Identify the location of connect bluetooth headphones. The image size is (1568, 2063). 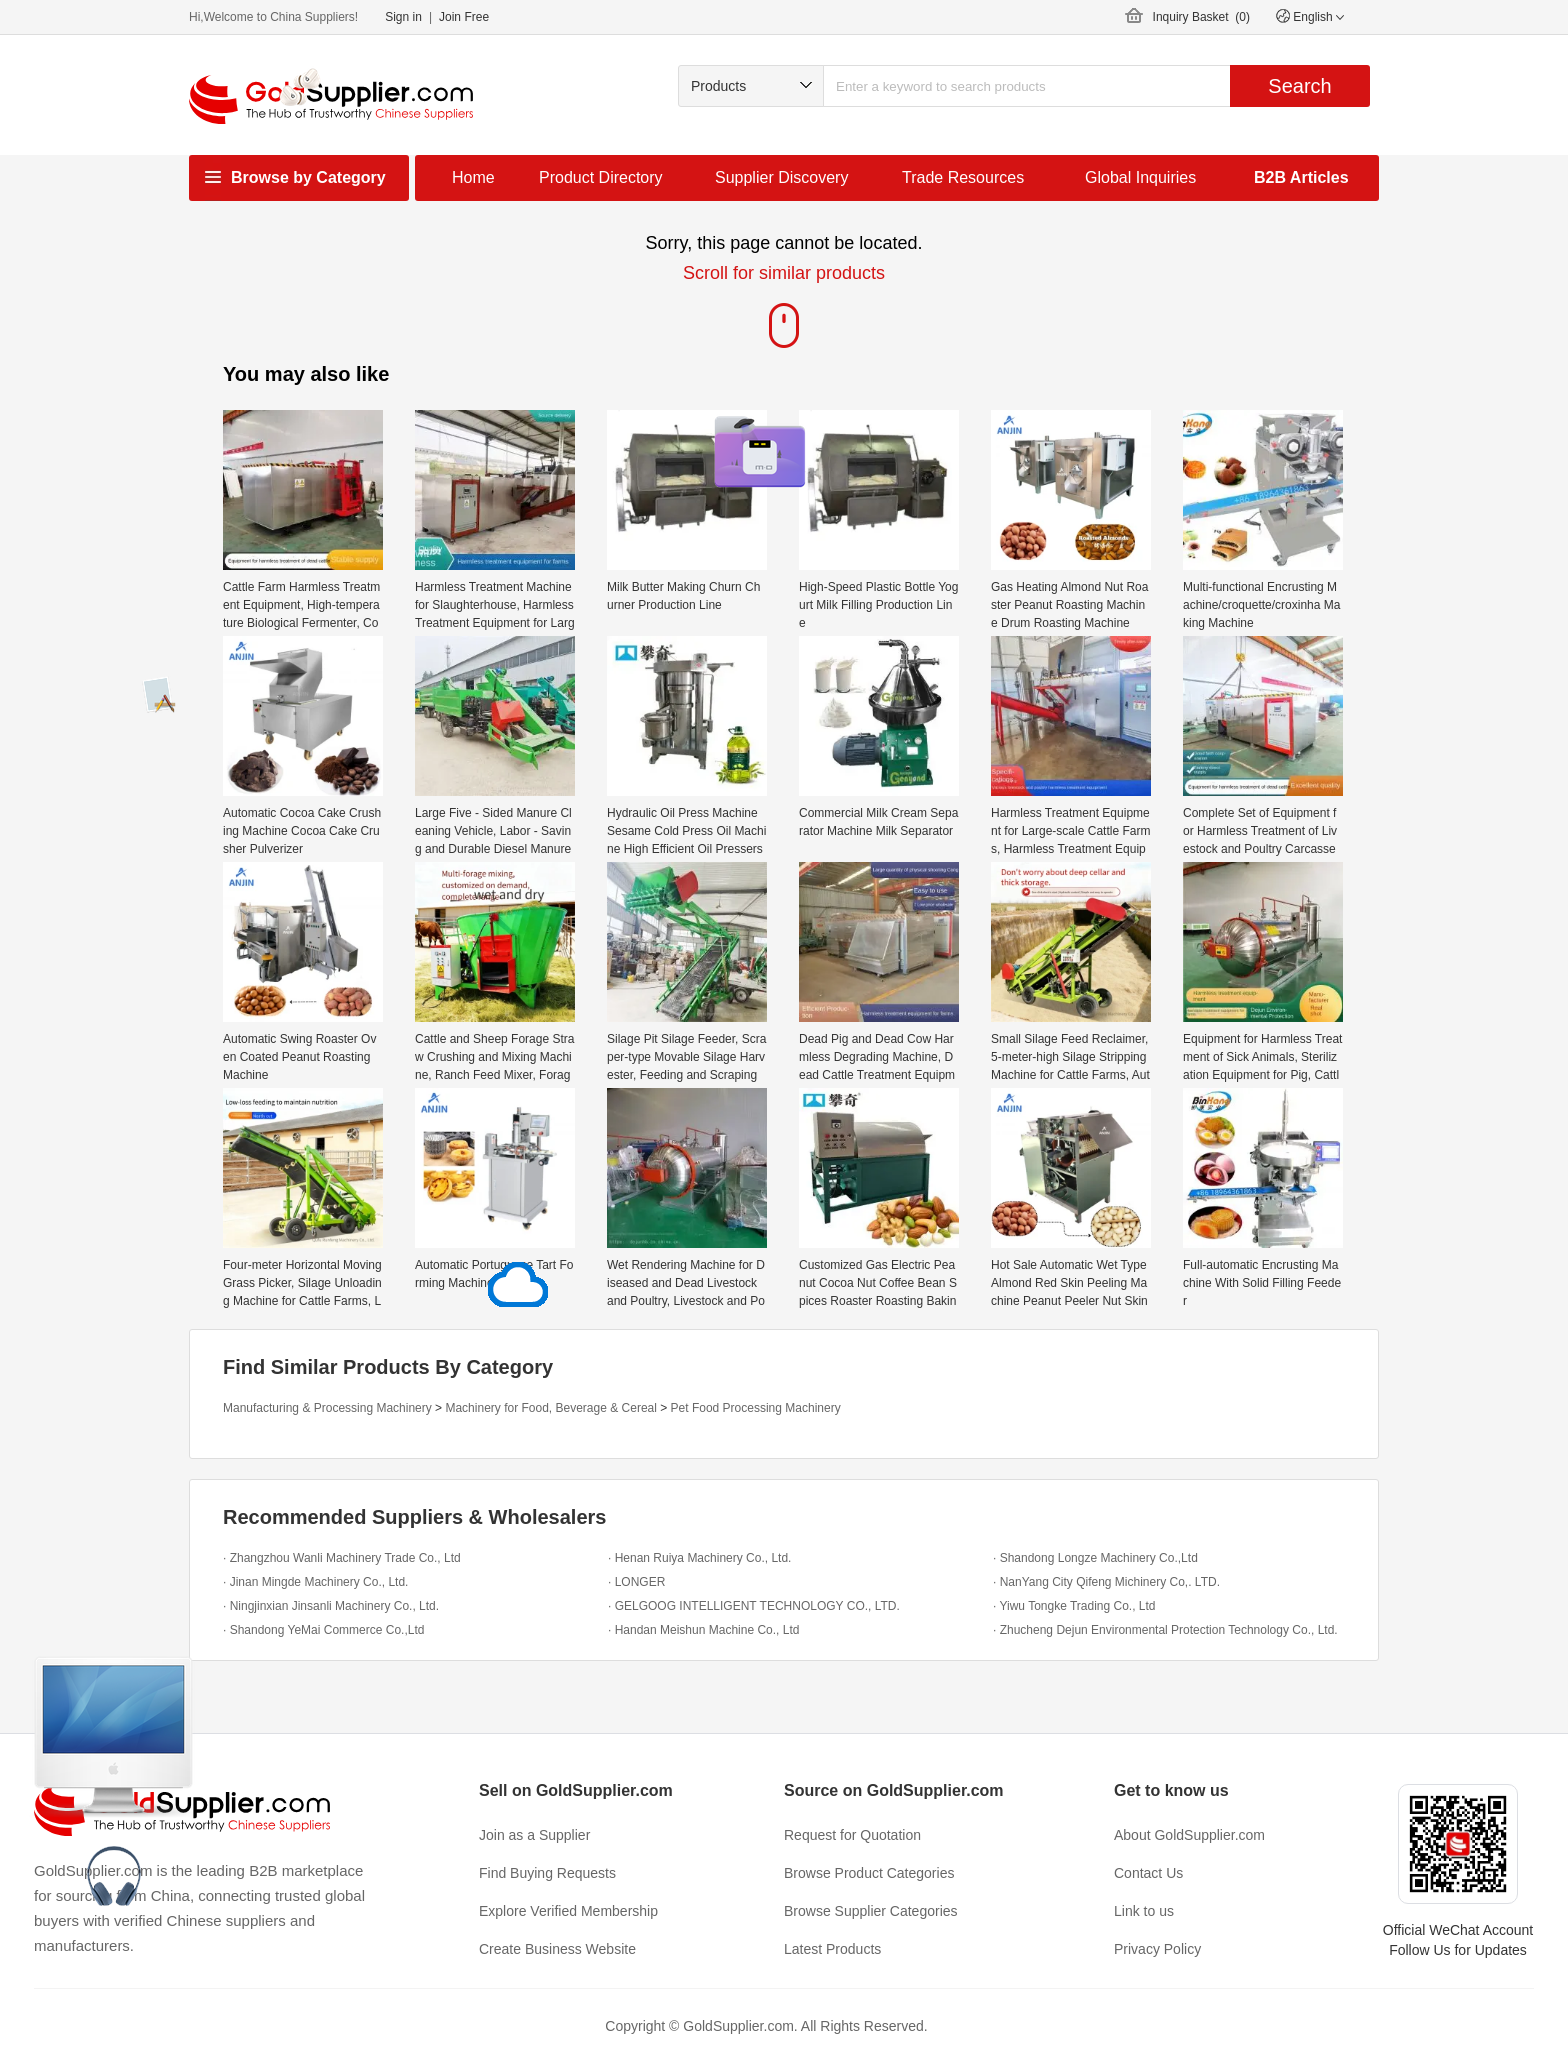
(114, 1876).